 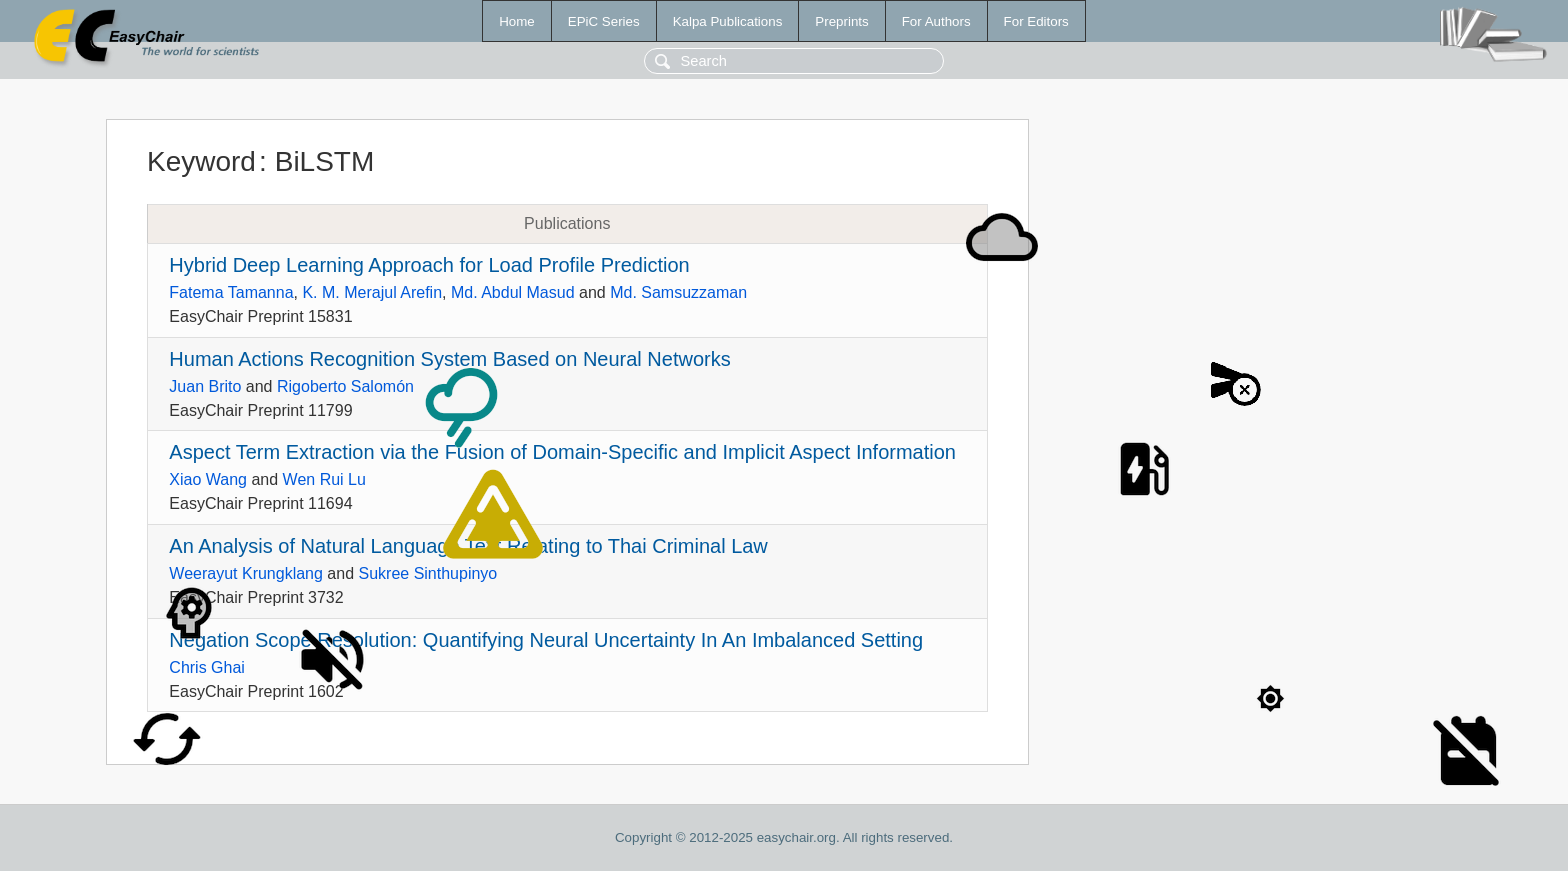 What do you see at coordinates (332, 659) in the screenshot?
I see `mute audio or sound` at bounding box center [332, 659].